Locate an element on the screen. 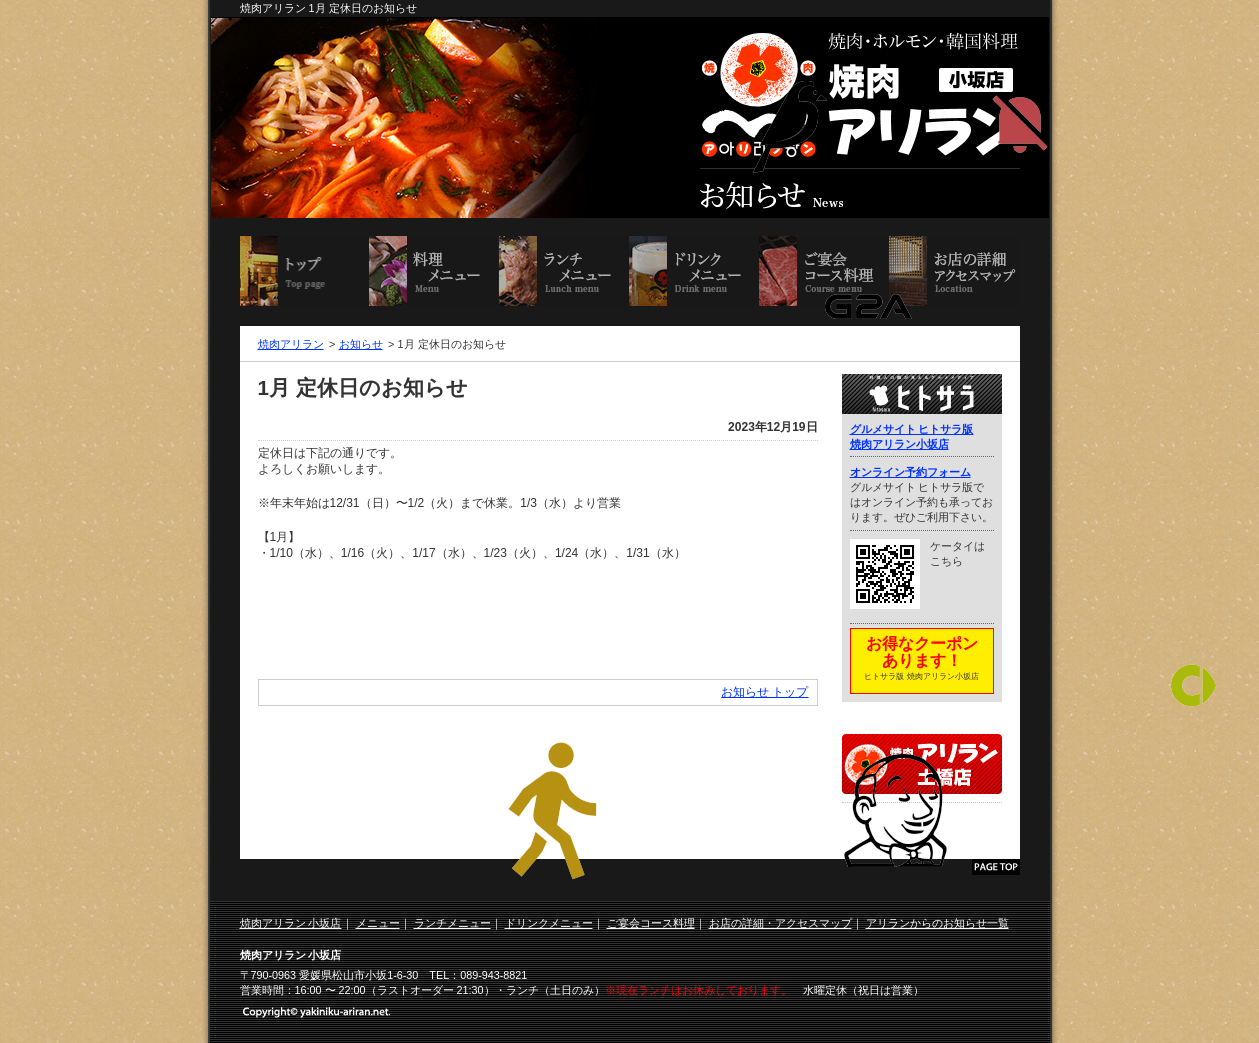 The height and width of the screenshot is (1043, 1259). mute notifications is located at coordinates (1020, 123).